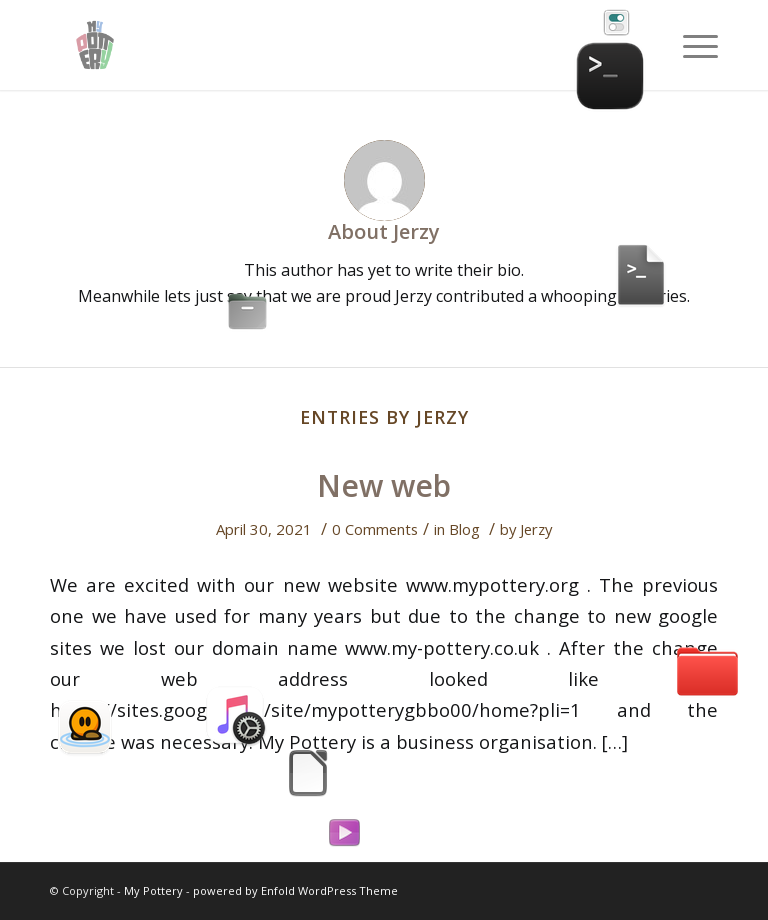 Image resolution: width=768 pixels, height=920 pixels. What do you see at coordinates (344, 832) in the screenshot?
I see `open media player application` at bounding box center [344, 832].